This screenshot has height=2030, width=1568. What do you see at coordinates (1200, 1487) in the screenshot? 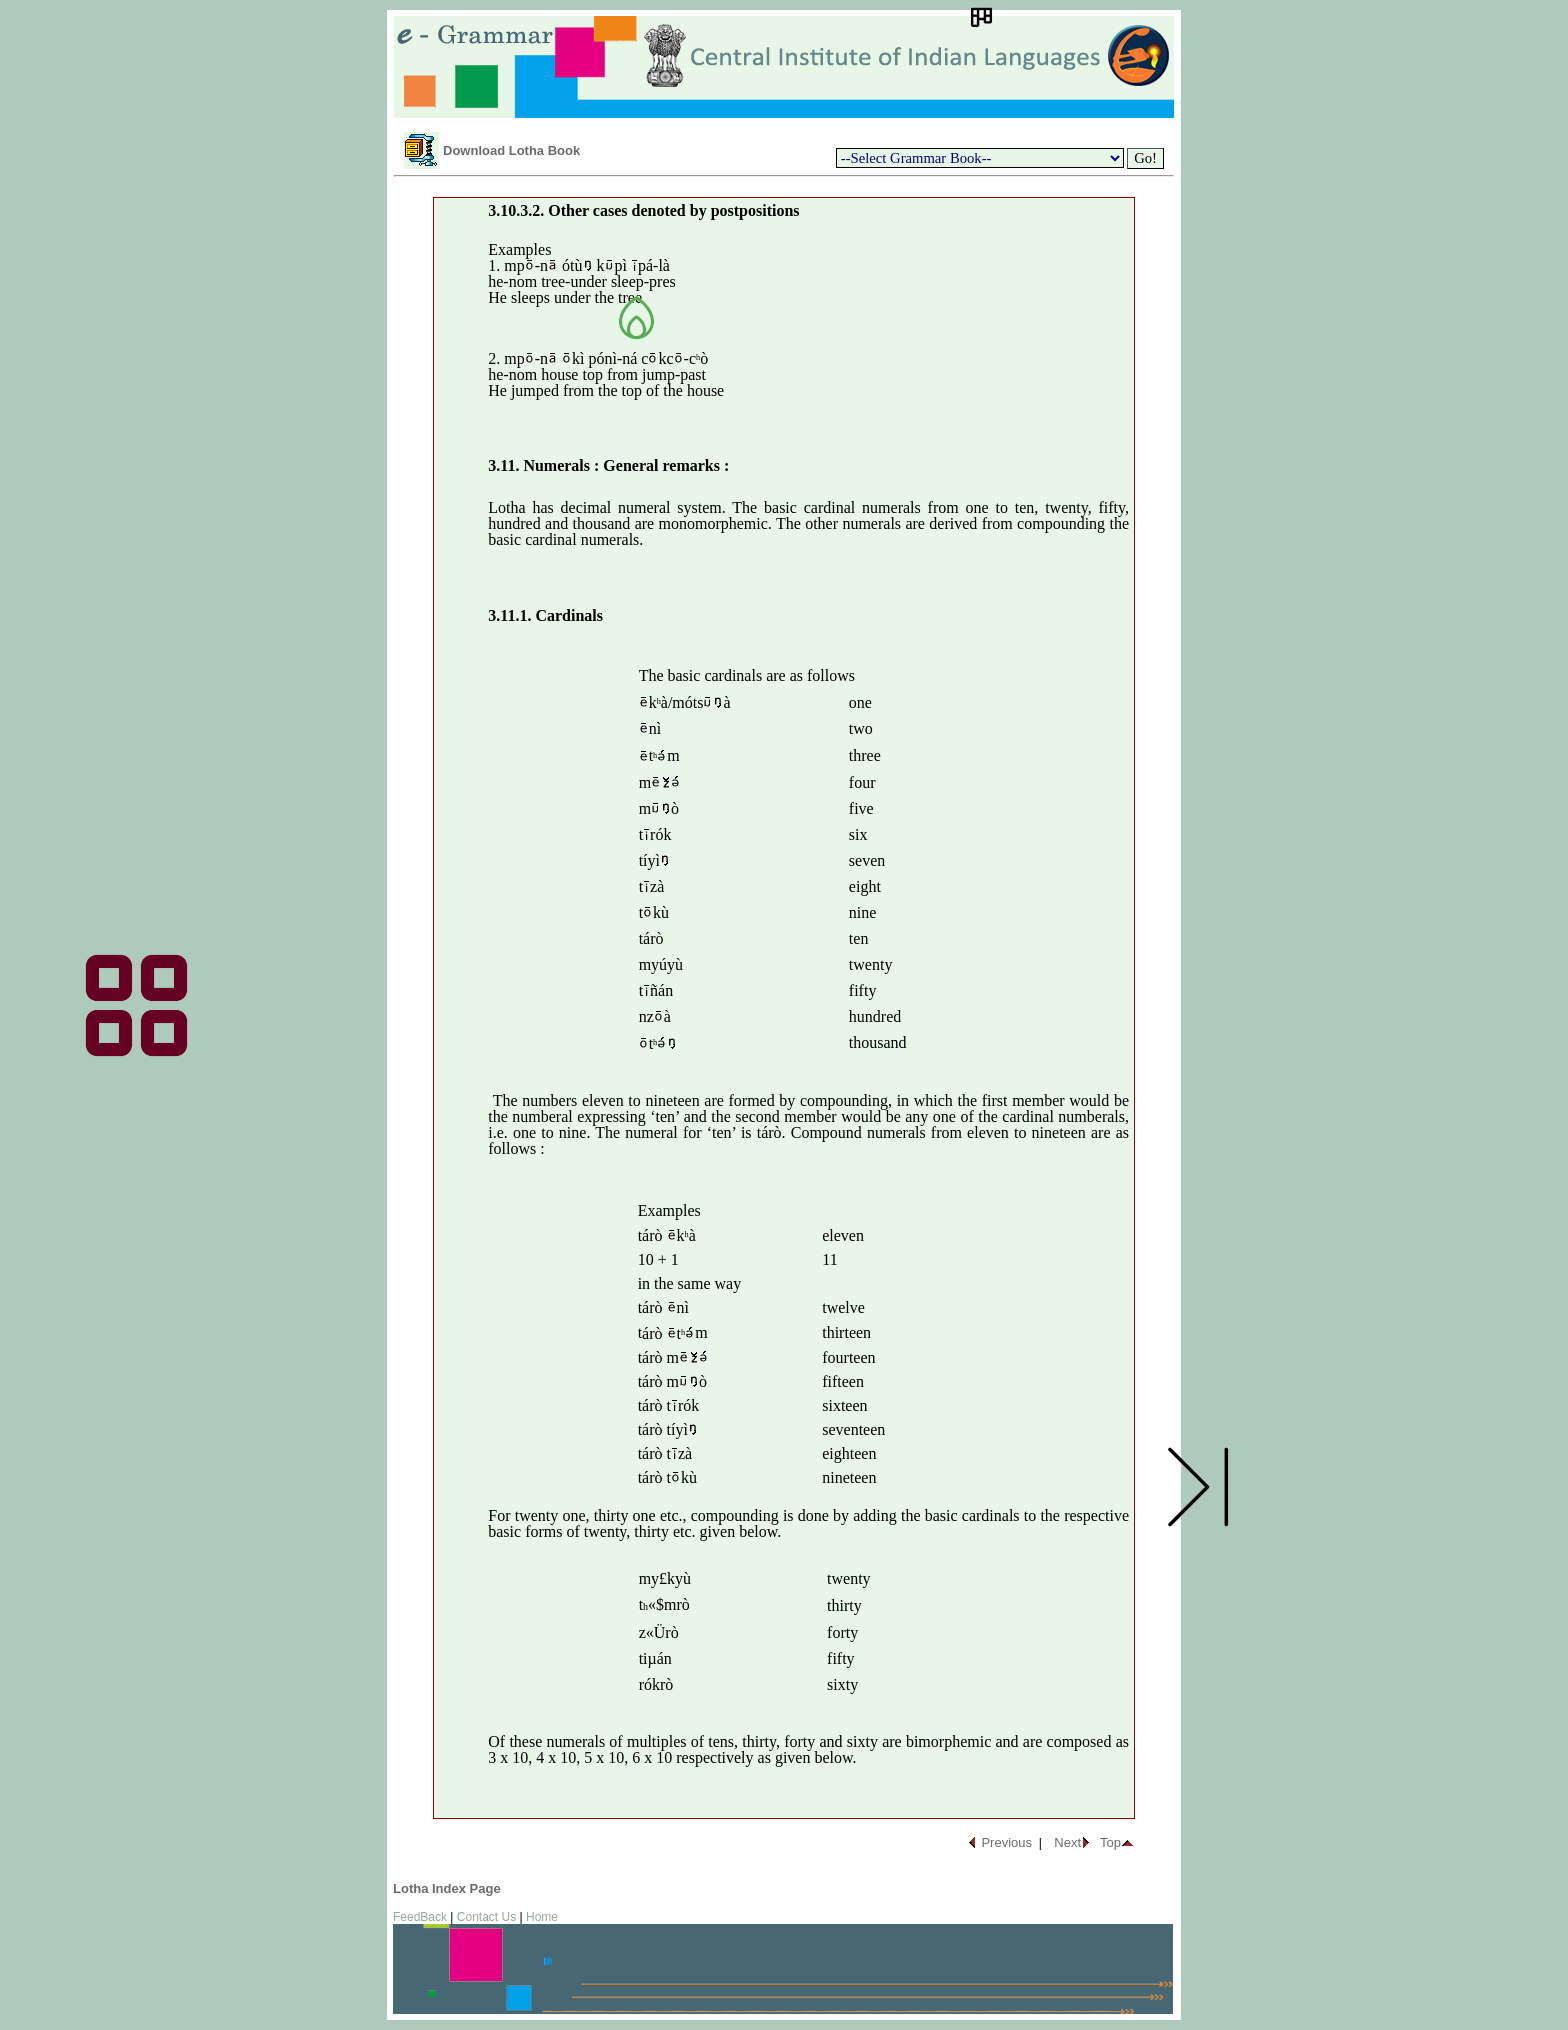
I see `skip to end of content` at bounding box center [1200, 1487].